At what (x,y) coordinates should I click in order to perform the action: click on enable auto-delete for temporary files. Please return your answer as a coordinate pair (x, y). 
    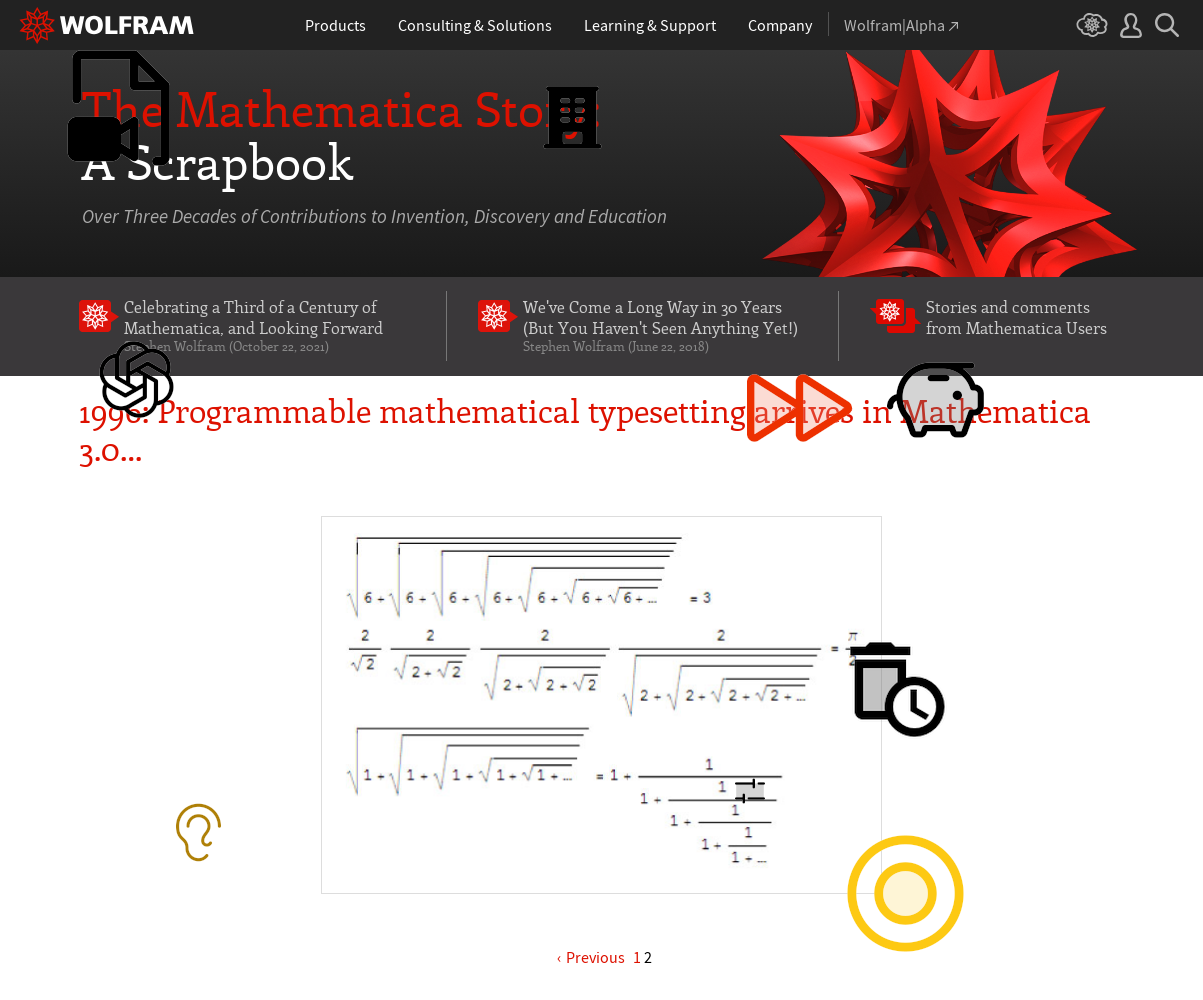
    Looking at the image, I should click on (897, 689).